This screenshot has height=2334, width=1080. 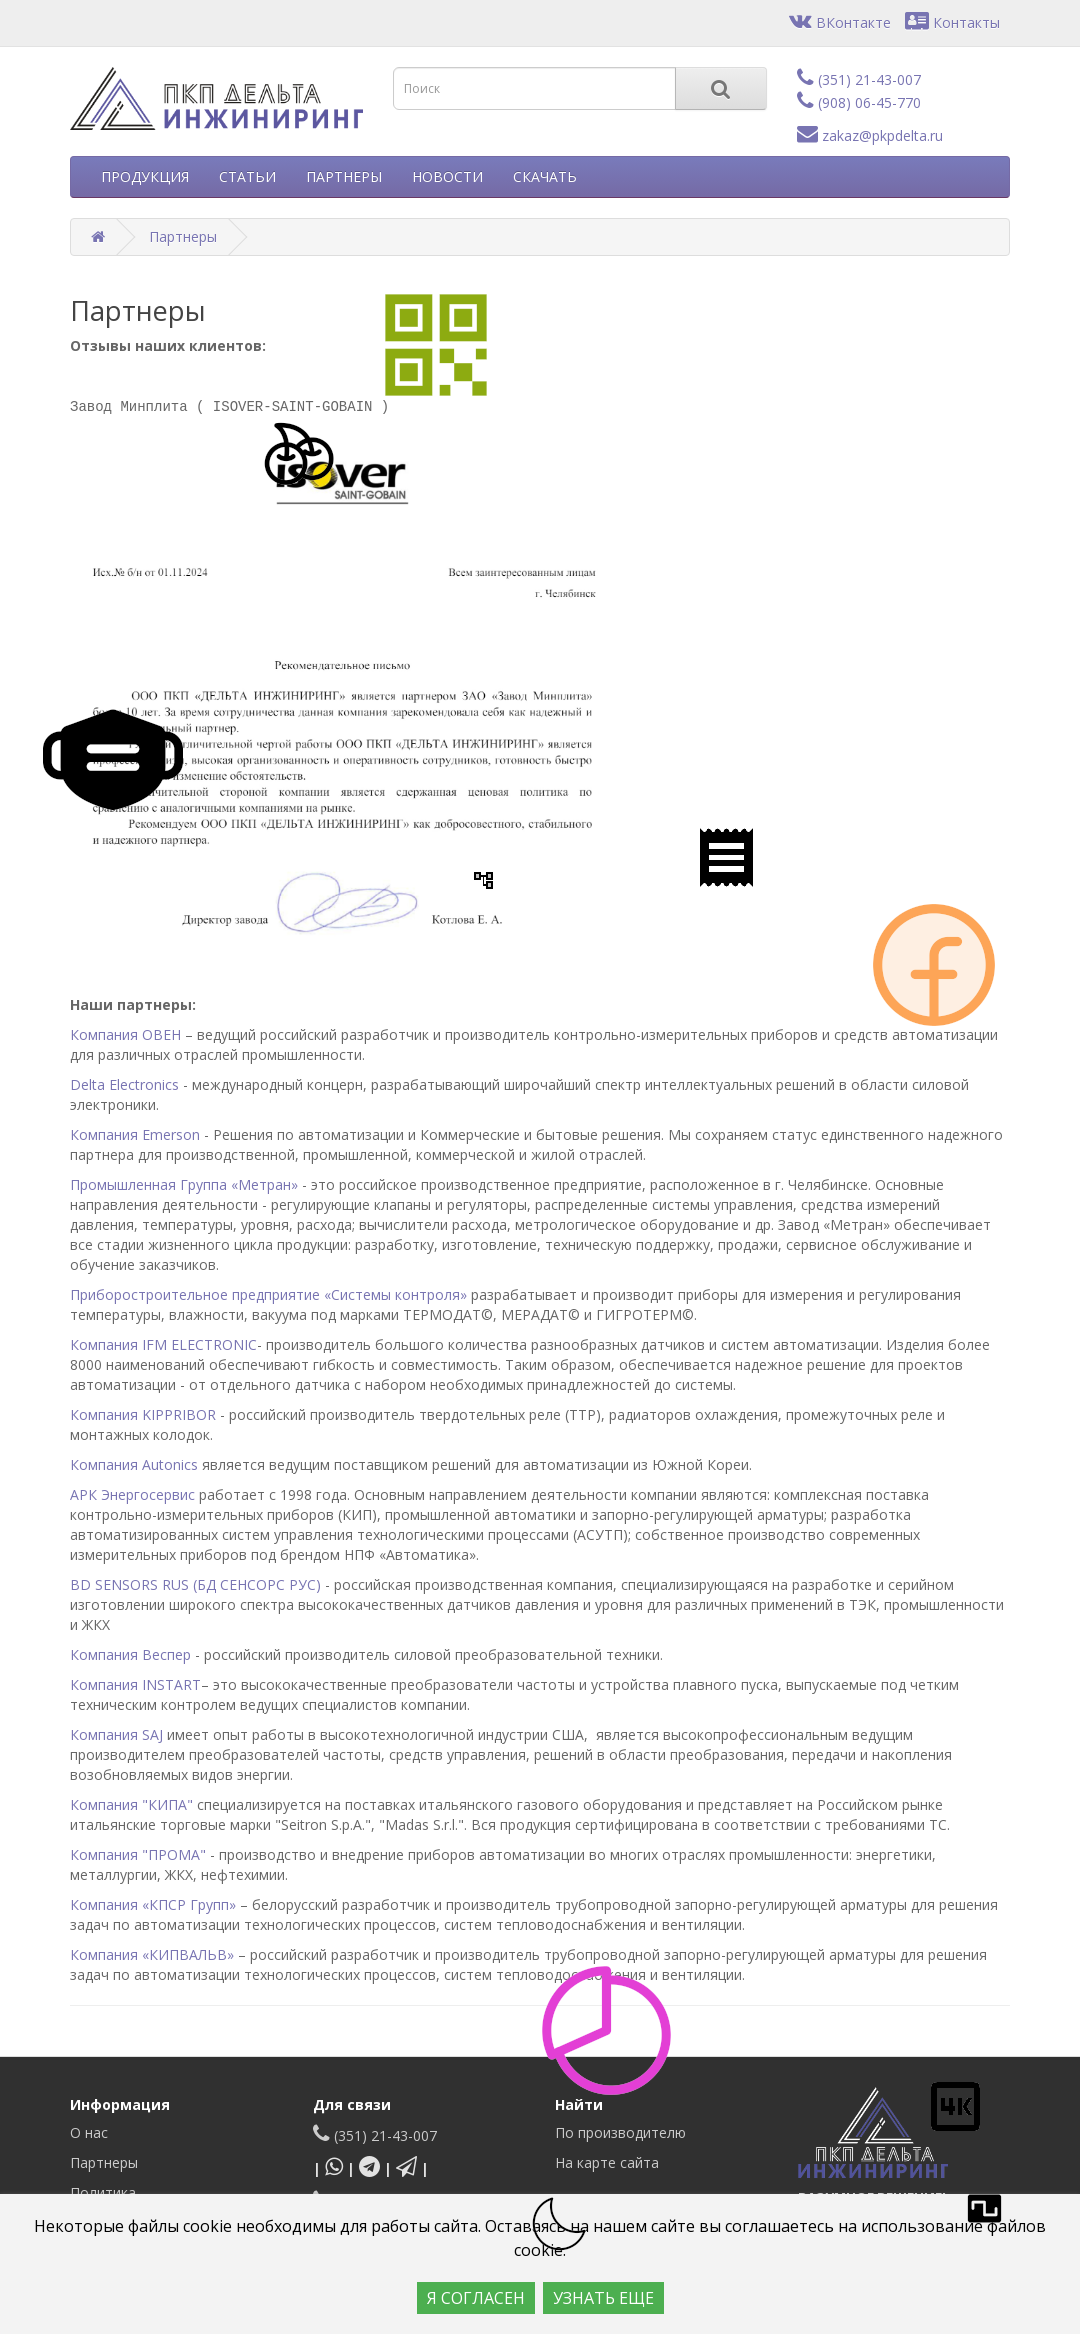 I want to click on toggle dark mode or night theme, so click(x=557, y=2225).